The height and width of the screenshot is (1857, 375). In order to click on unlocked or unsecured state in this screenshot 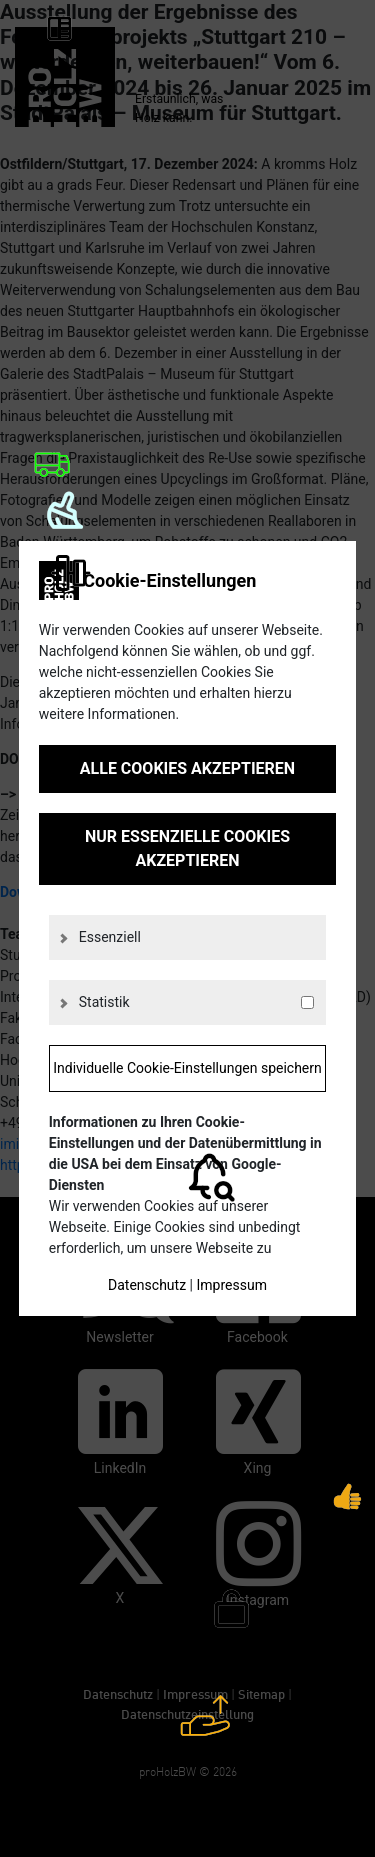, I will do `click(231, 1610)`.